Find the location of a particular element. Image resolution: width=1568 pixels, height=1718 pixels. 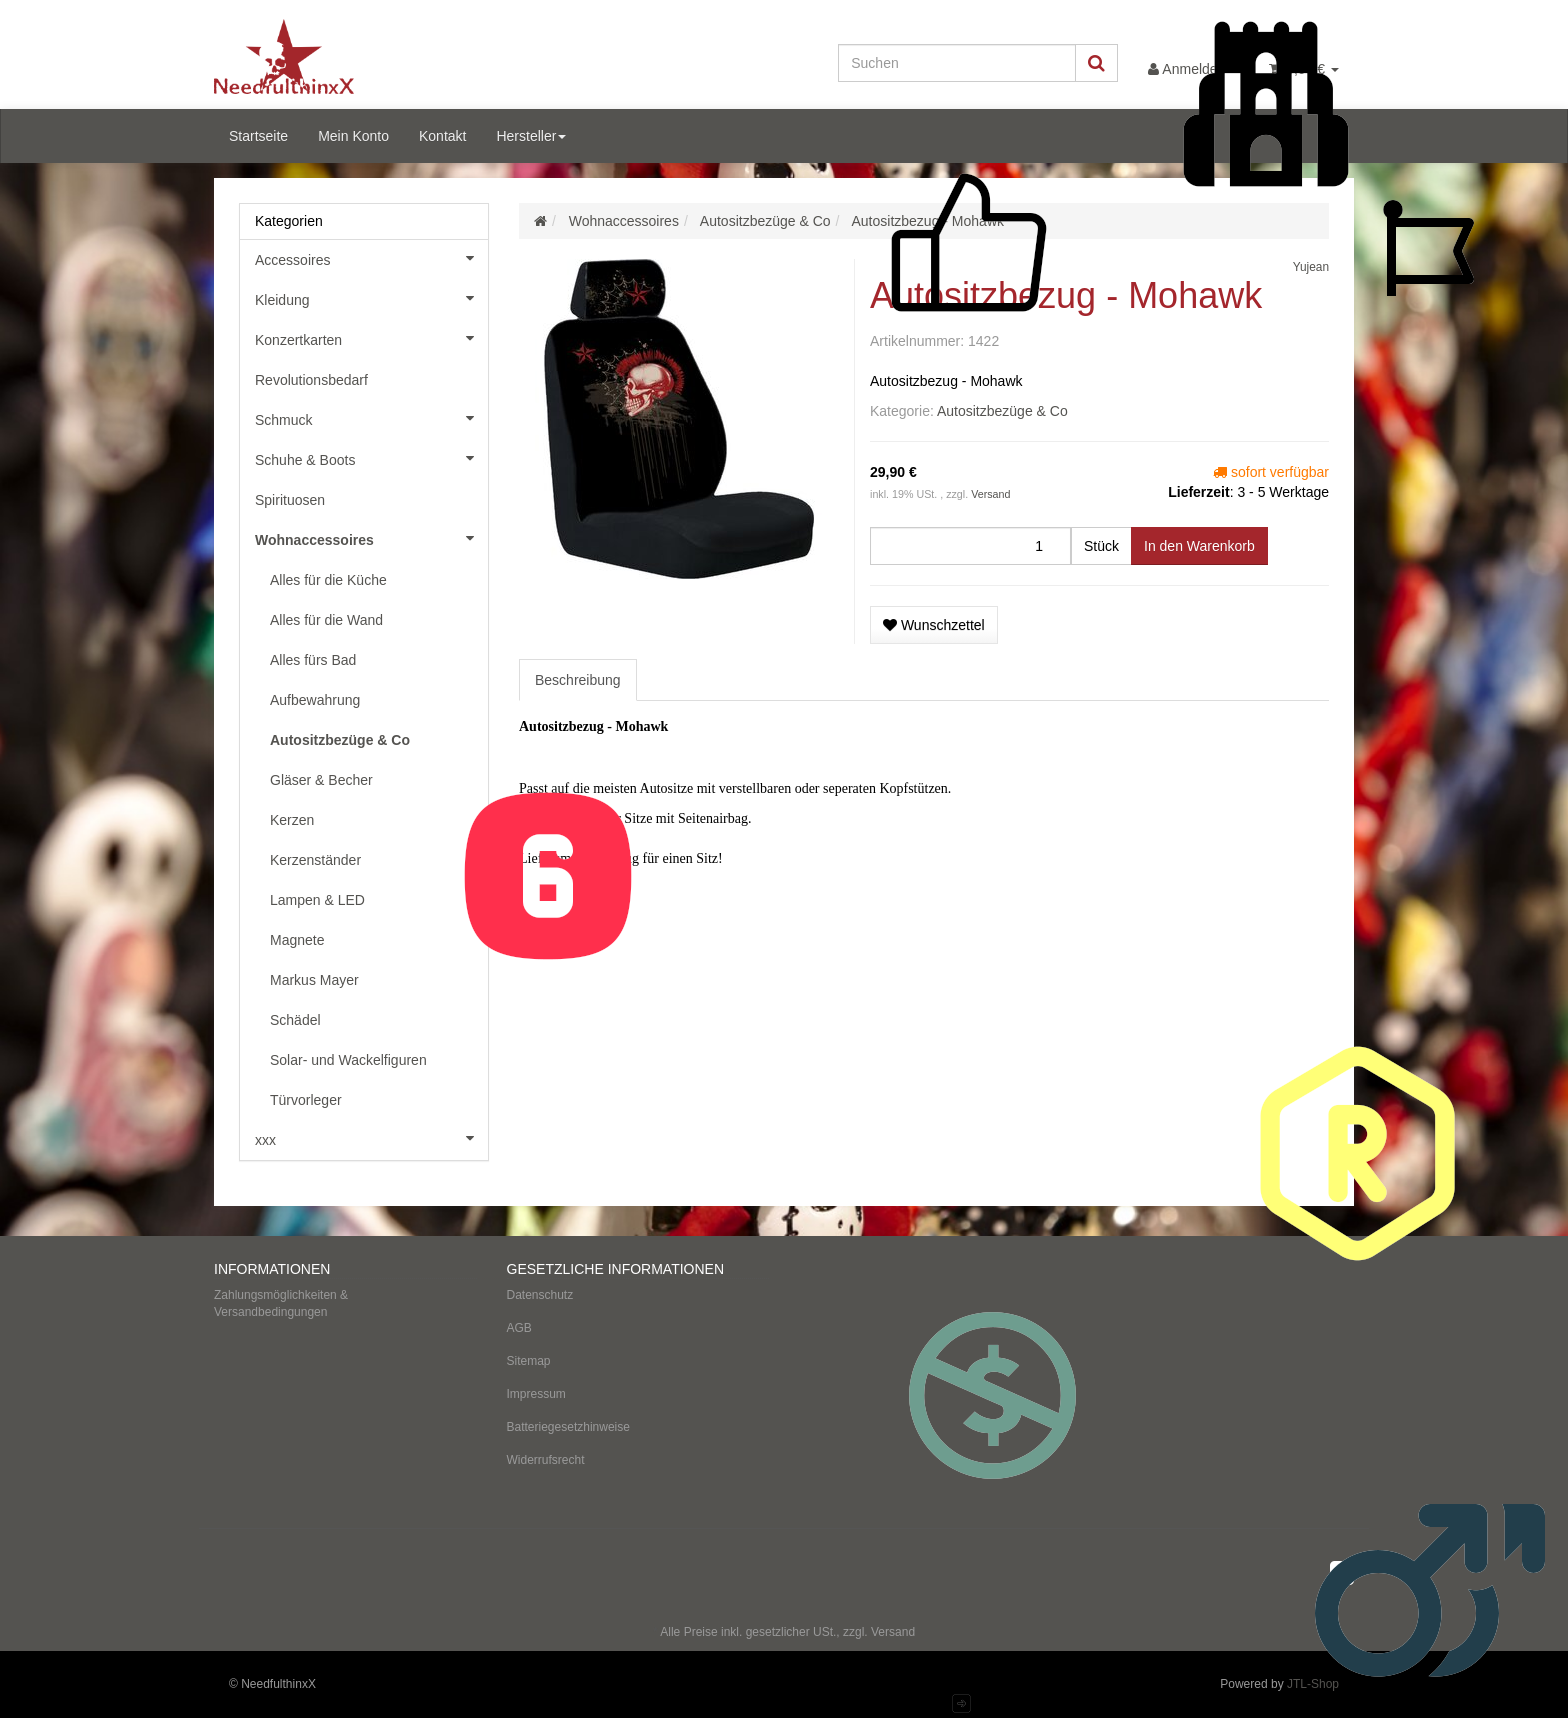

flag or bookmark an item is located at coordinates (1429, 248).